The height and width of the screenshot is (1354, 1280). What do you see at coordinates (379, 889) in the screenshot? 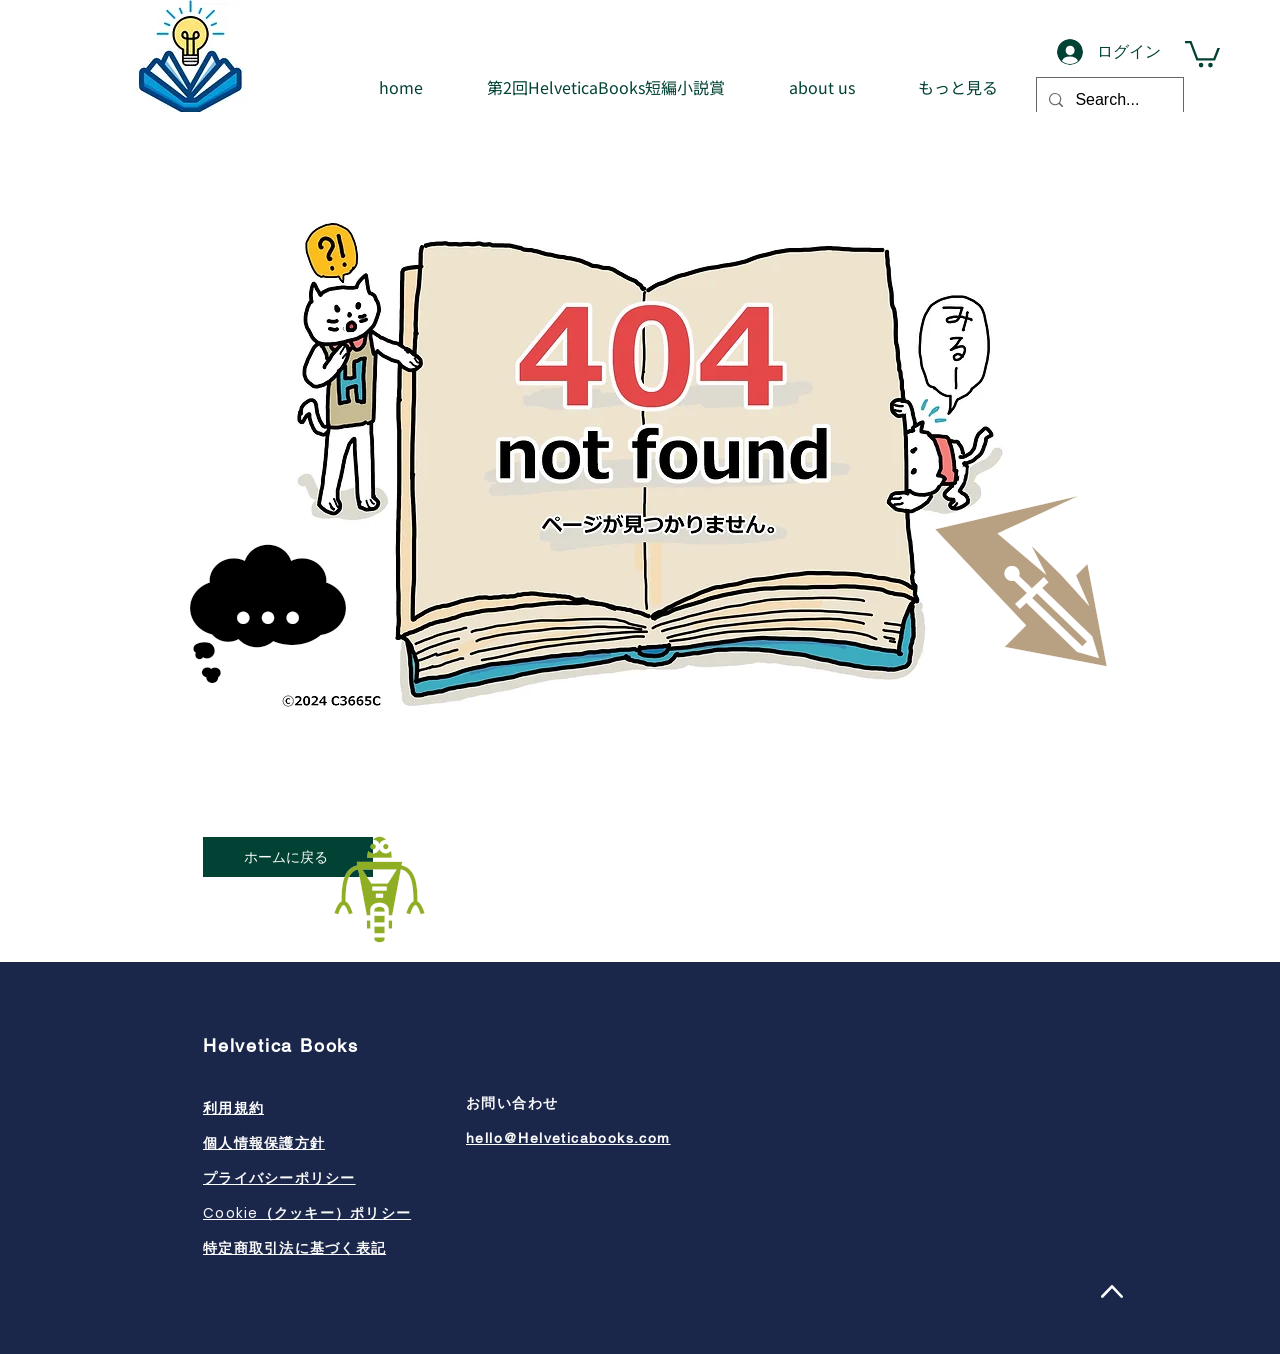
I see `robot or automation feature` at bounding box center [379, 889].